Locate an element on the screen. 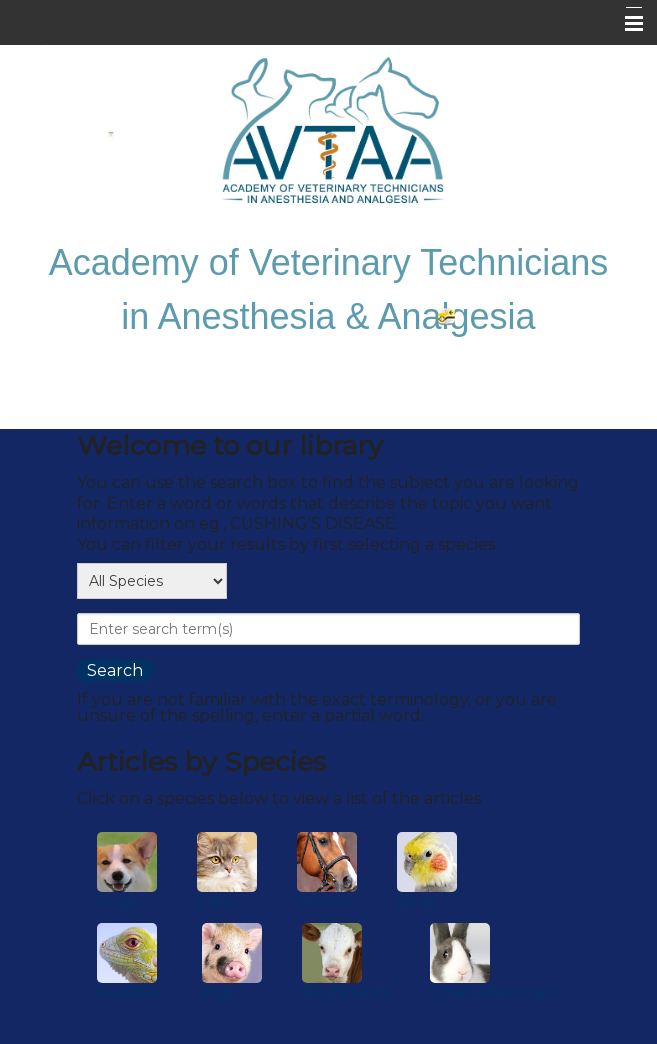 This screenshot has width=657, height=1044. open diffuse app for file comparison is located at coordinates (446, 316).